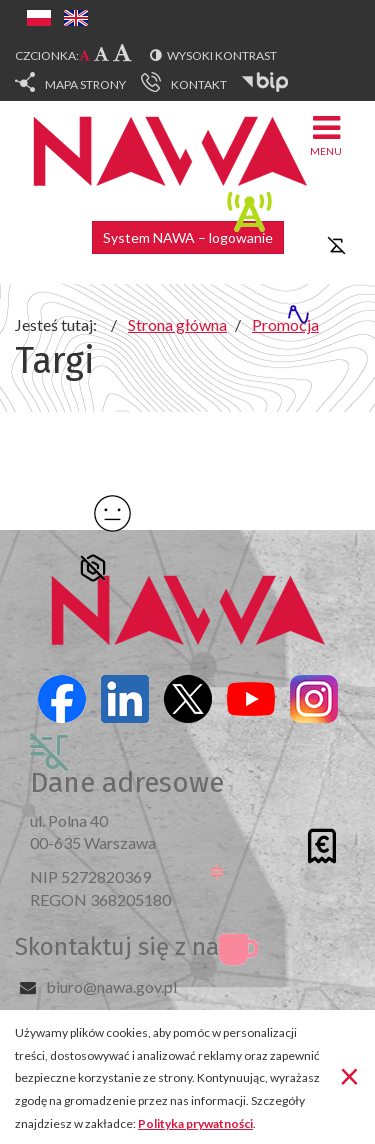 The height and width of the screenshot is (1144, 375). What do you see at coordinates (238, 949) in the screenshot?
I see `access coffee break or break time features` at bounding box center [238, 949].